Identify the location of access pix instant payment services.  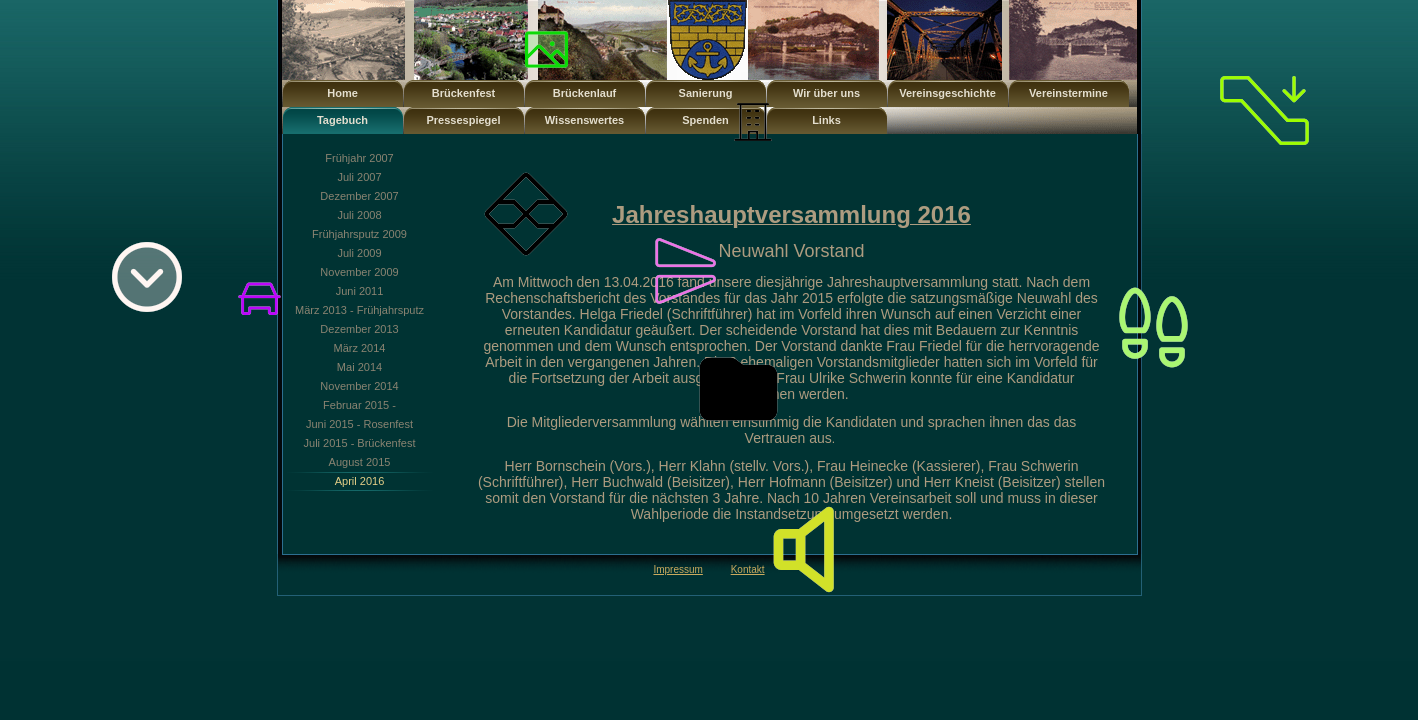
(526, 214).